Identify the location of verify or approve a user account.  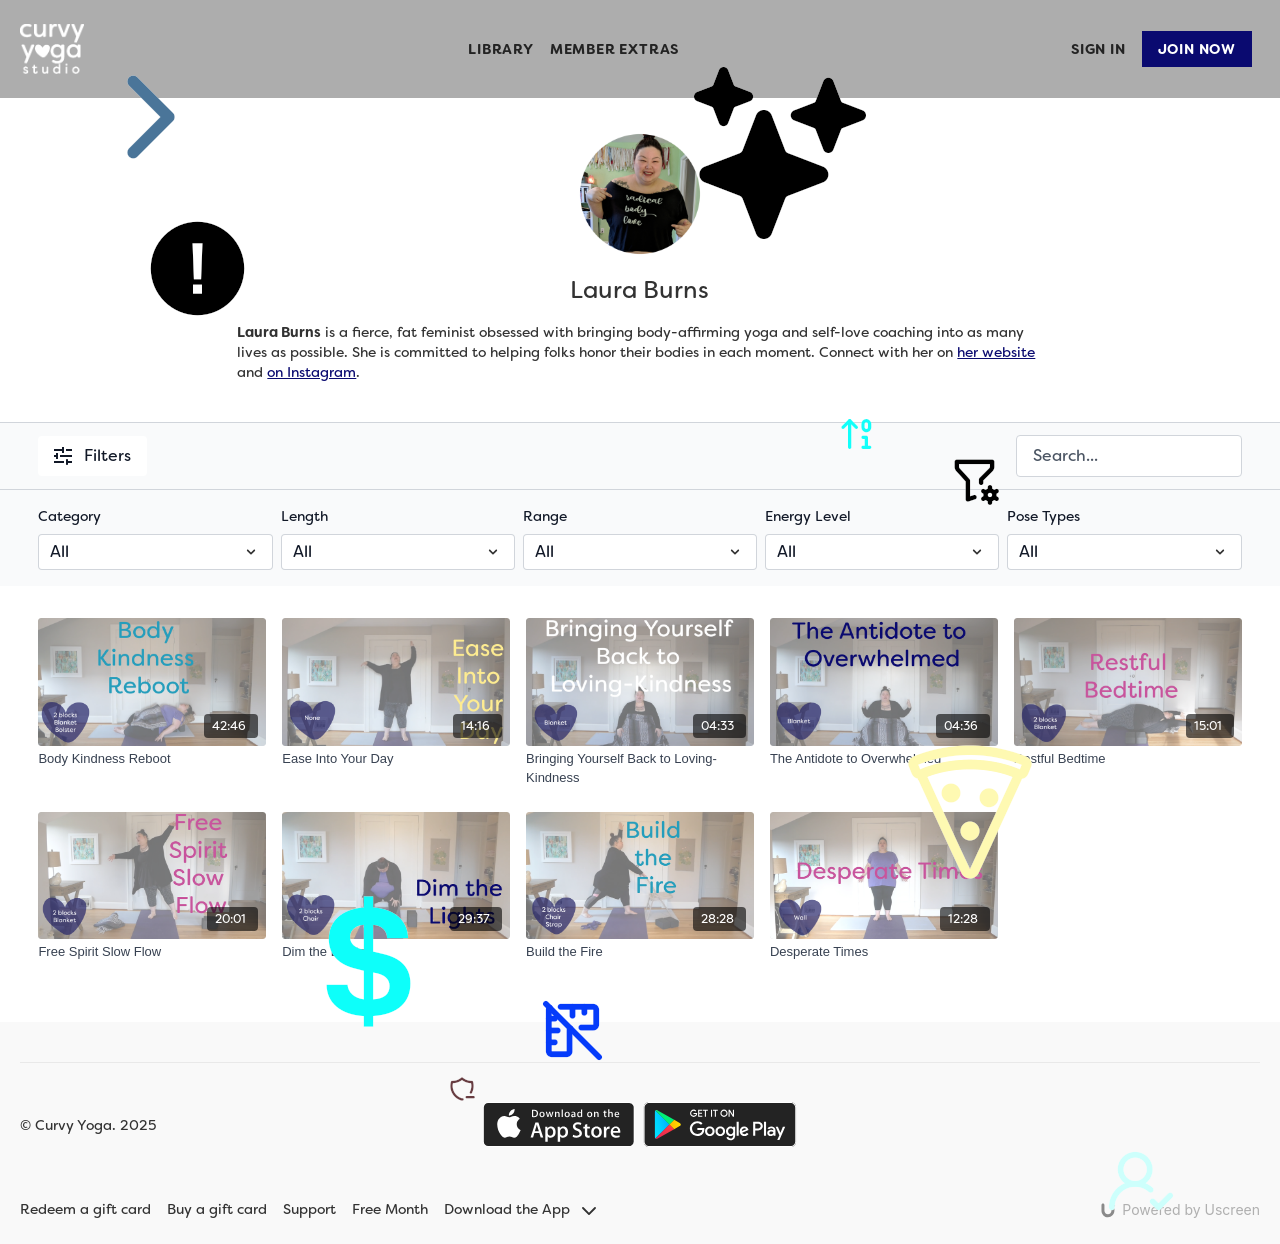
(1141, 1181).